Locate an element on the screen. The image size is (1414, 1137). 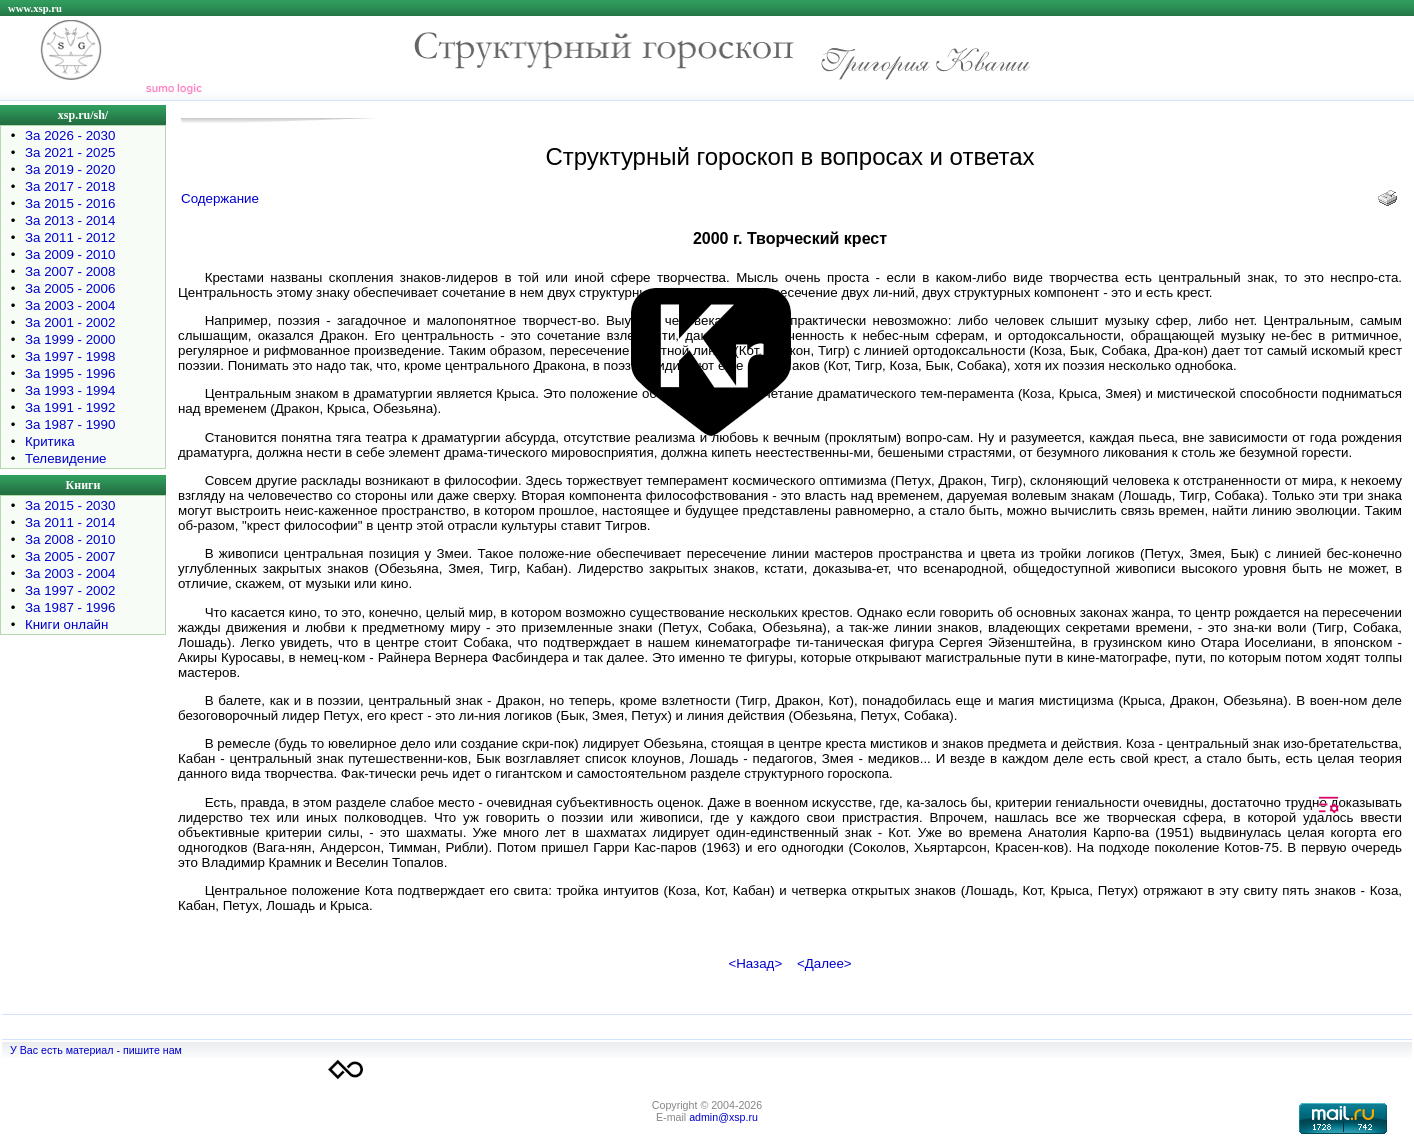
open the Showpad app is located at coordinates (345, 1069).